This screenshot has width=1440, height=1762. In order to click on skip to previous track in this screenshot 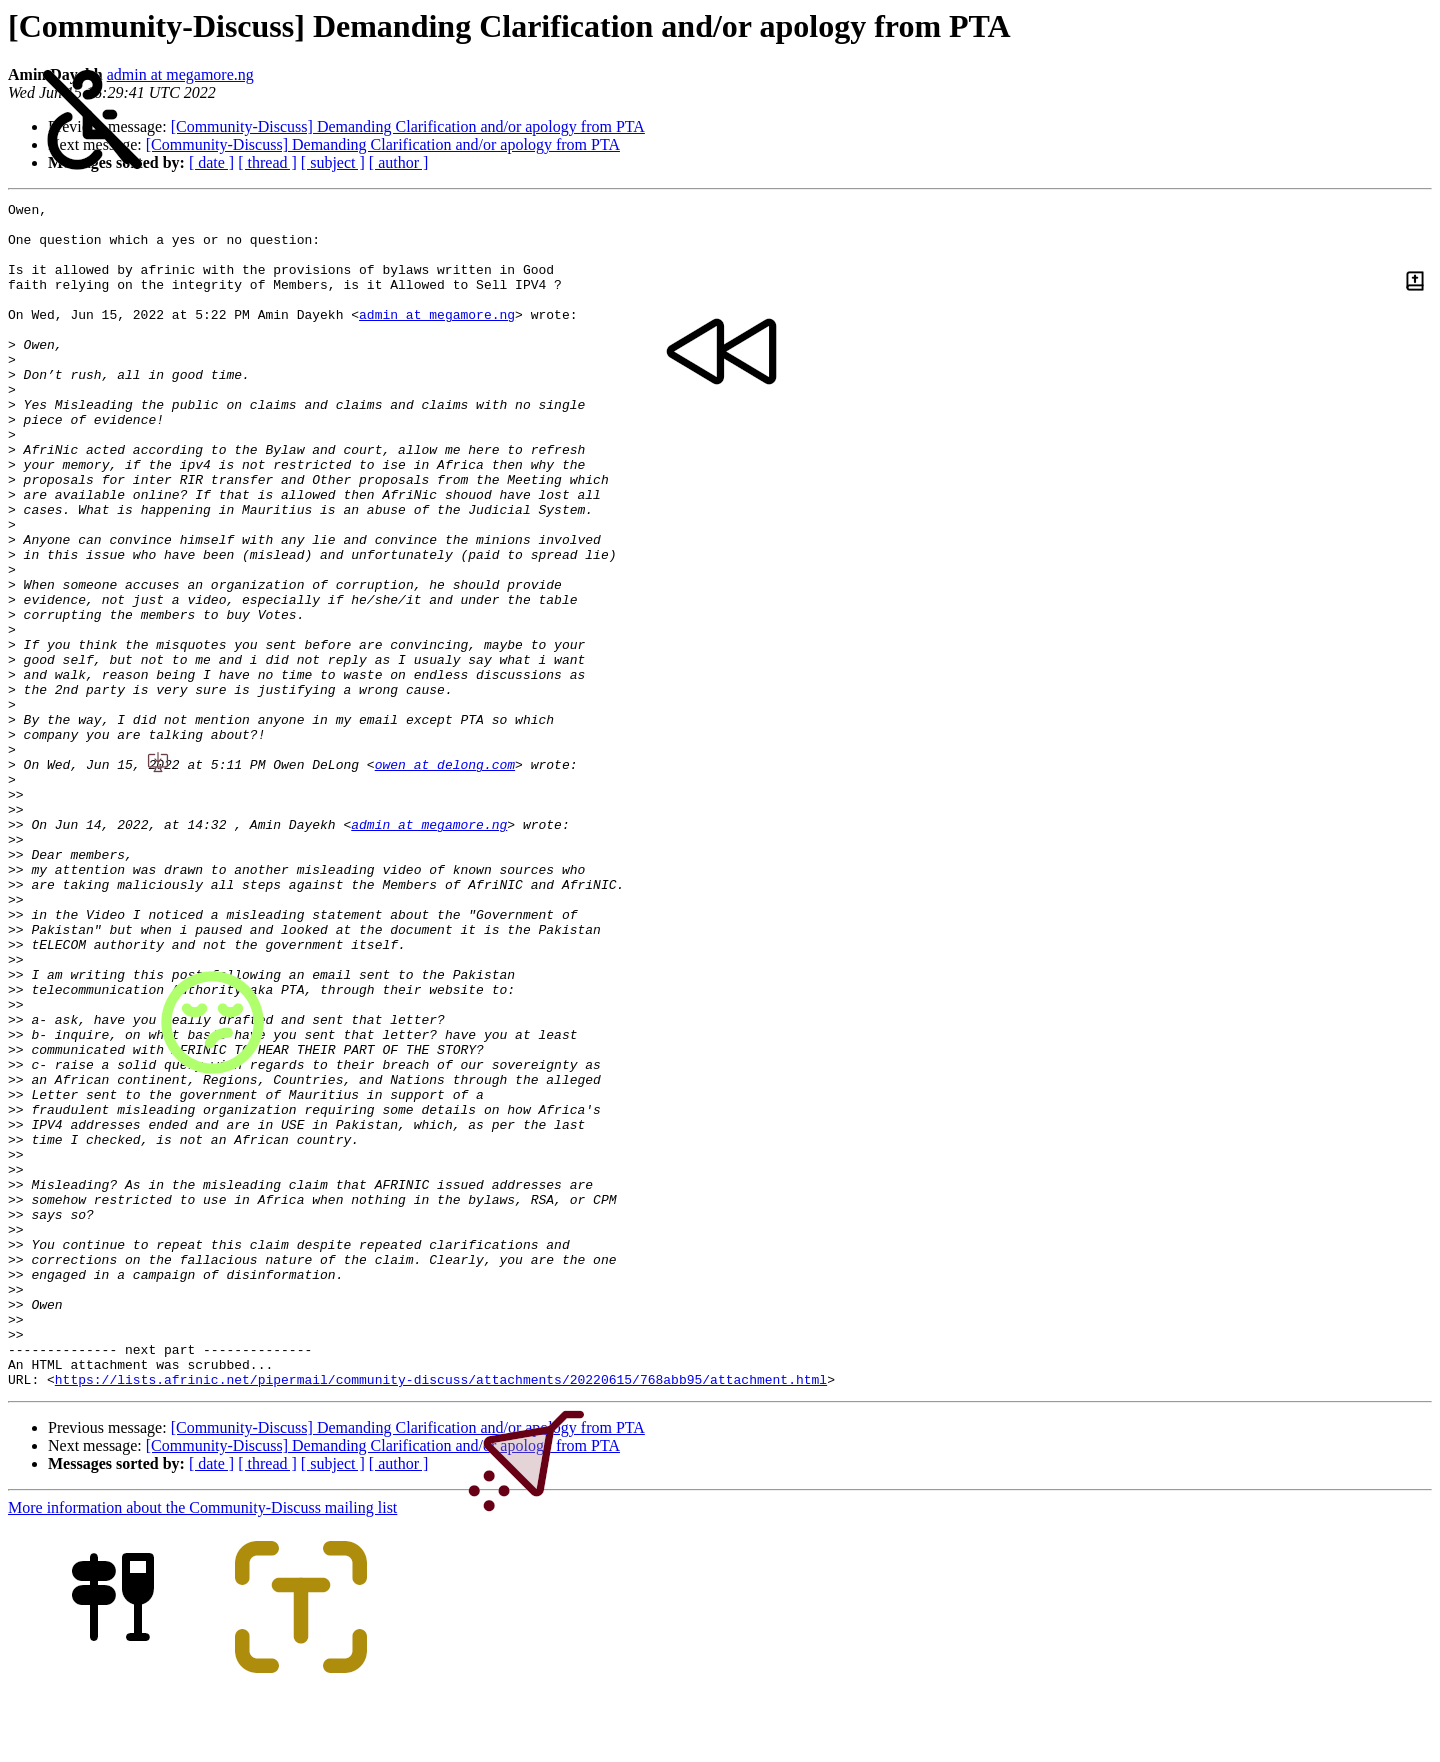, I will do `click(721, 351)`.